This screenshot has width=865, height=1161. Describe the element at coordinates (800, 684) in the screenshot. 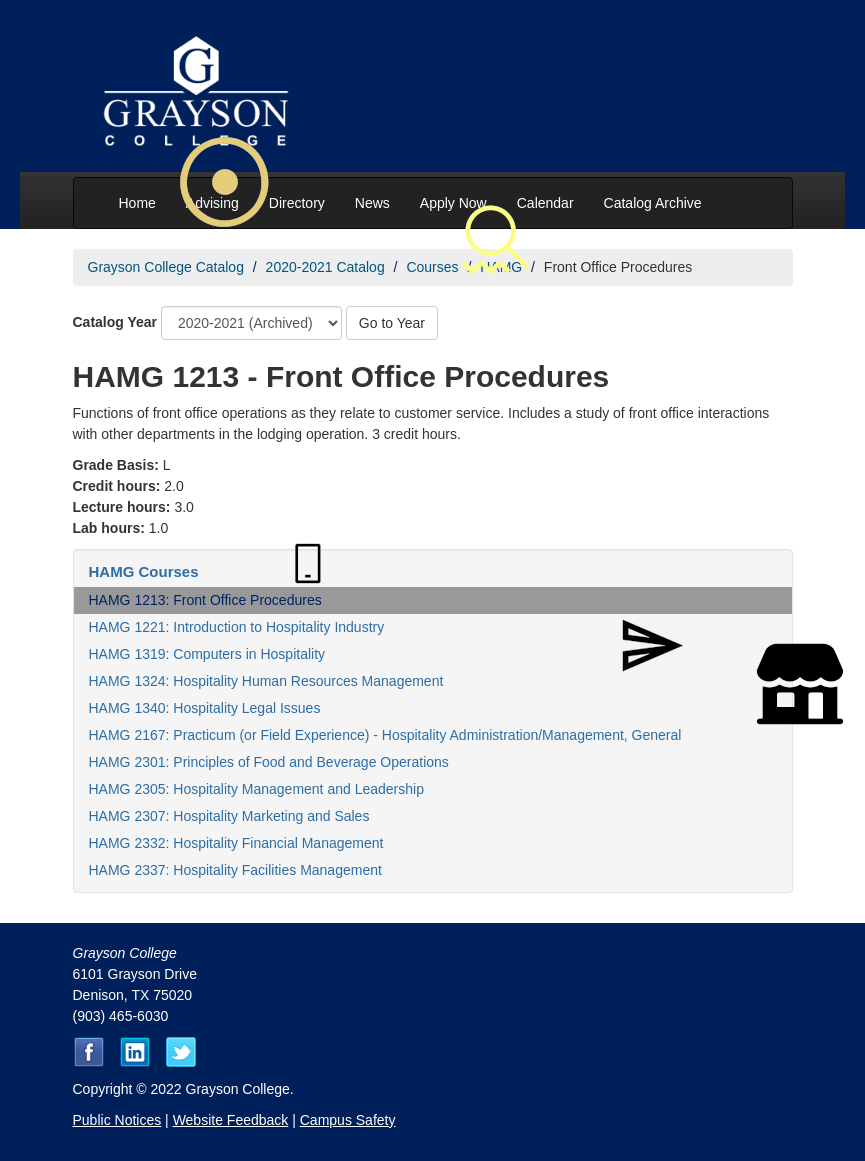

I see `access the online store or shop` at that location.